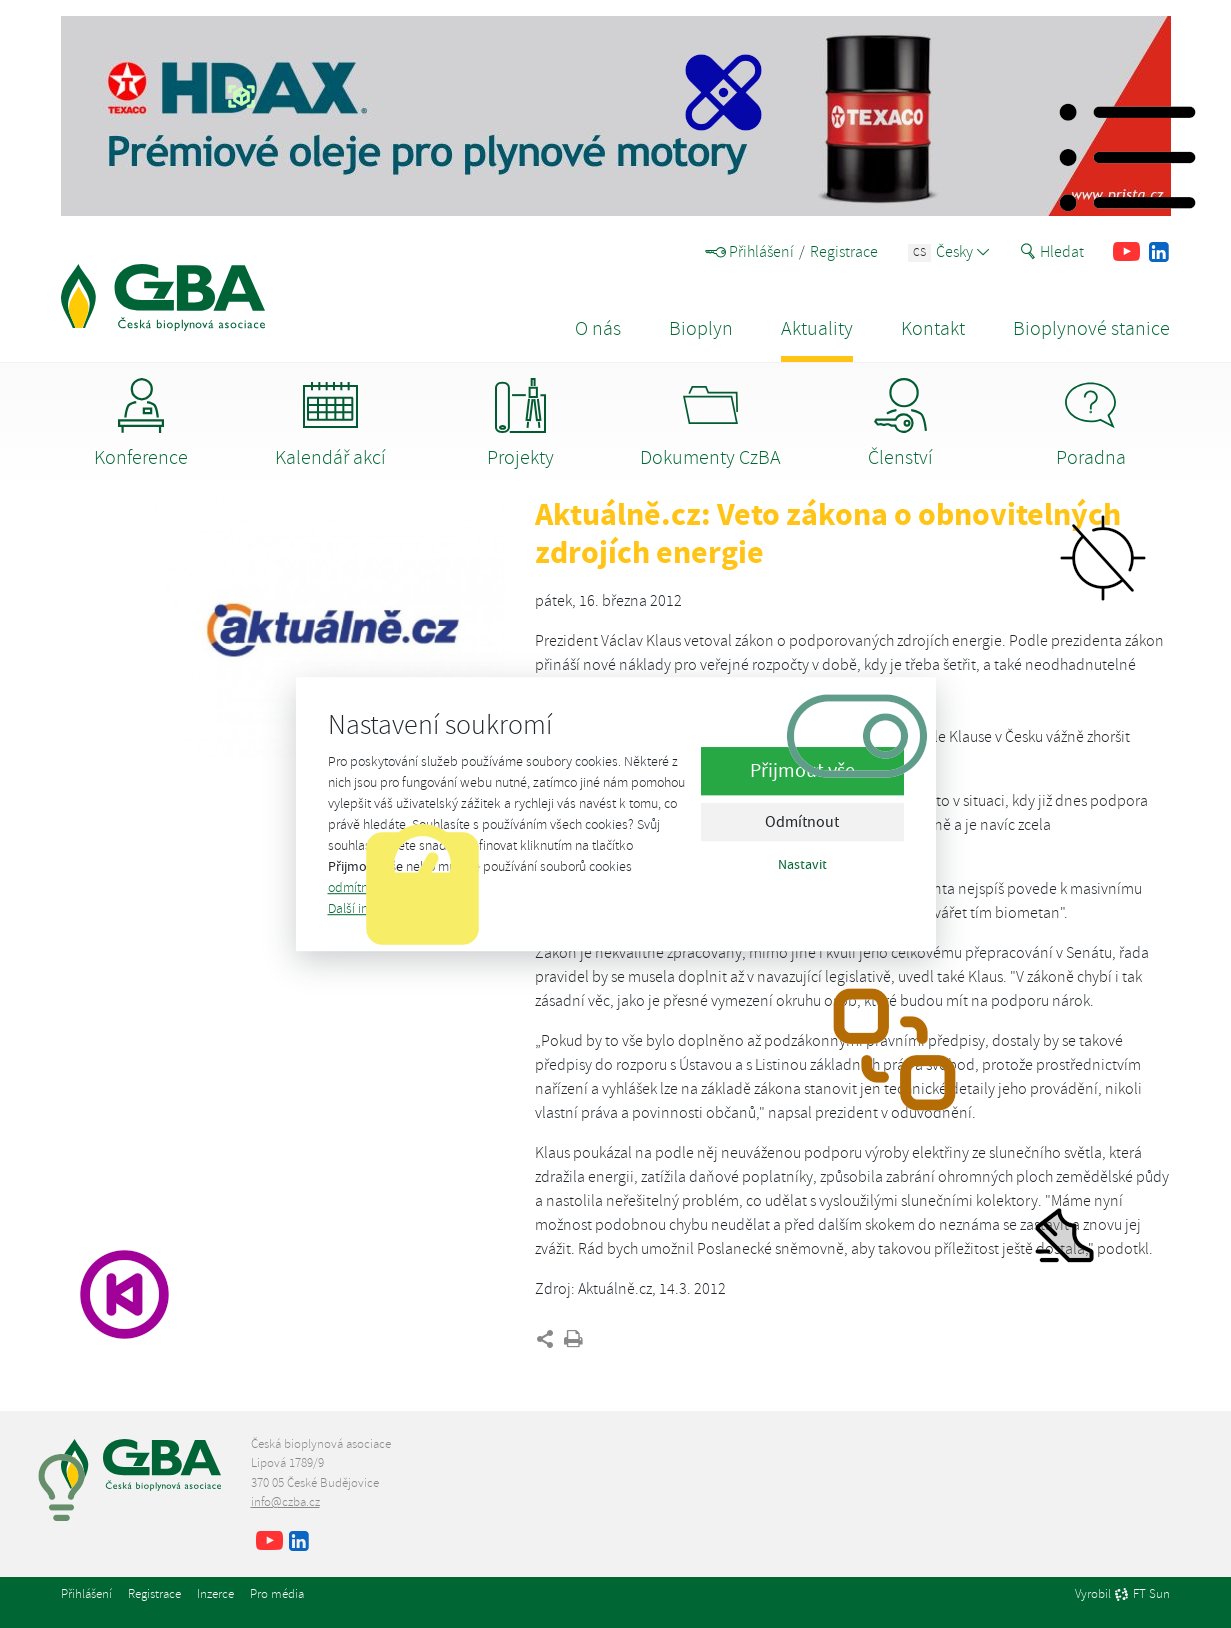 The image size is (1231, 1628). What do you see at coordinates (241, 96) in the screenshot?
I see `scan or detect 3D objects` at bounding box center [241, 96].